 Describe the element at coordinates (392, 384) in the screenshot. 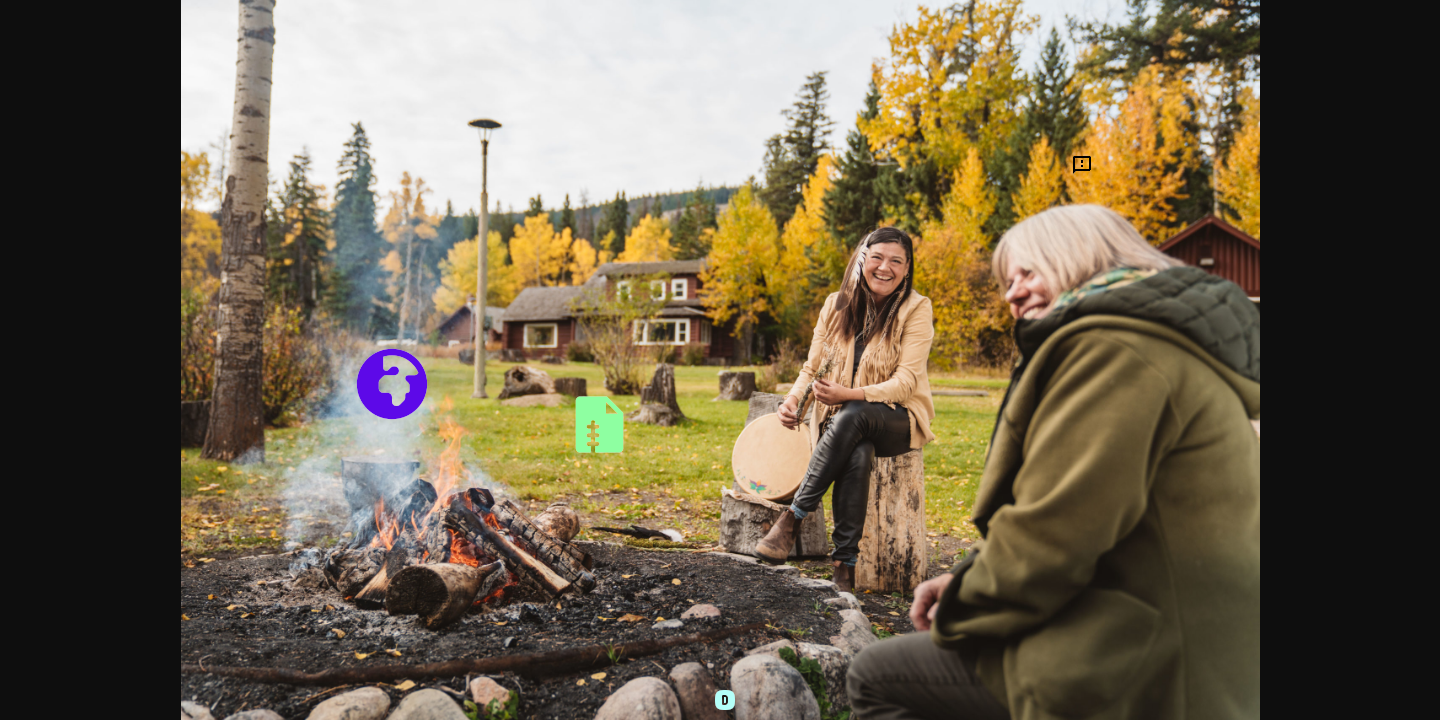

I see `select africa region or language` at that location.